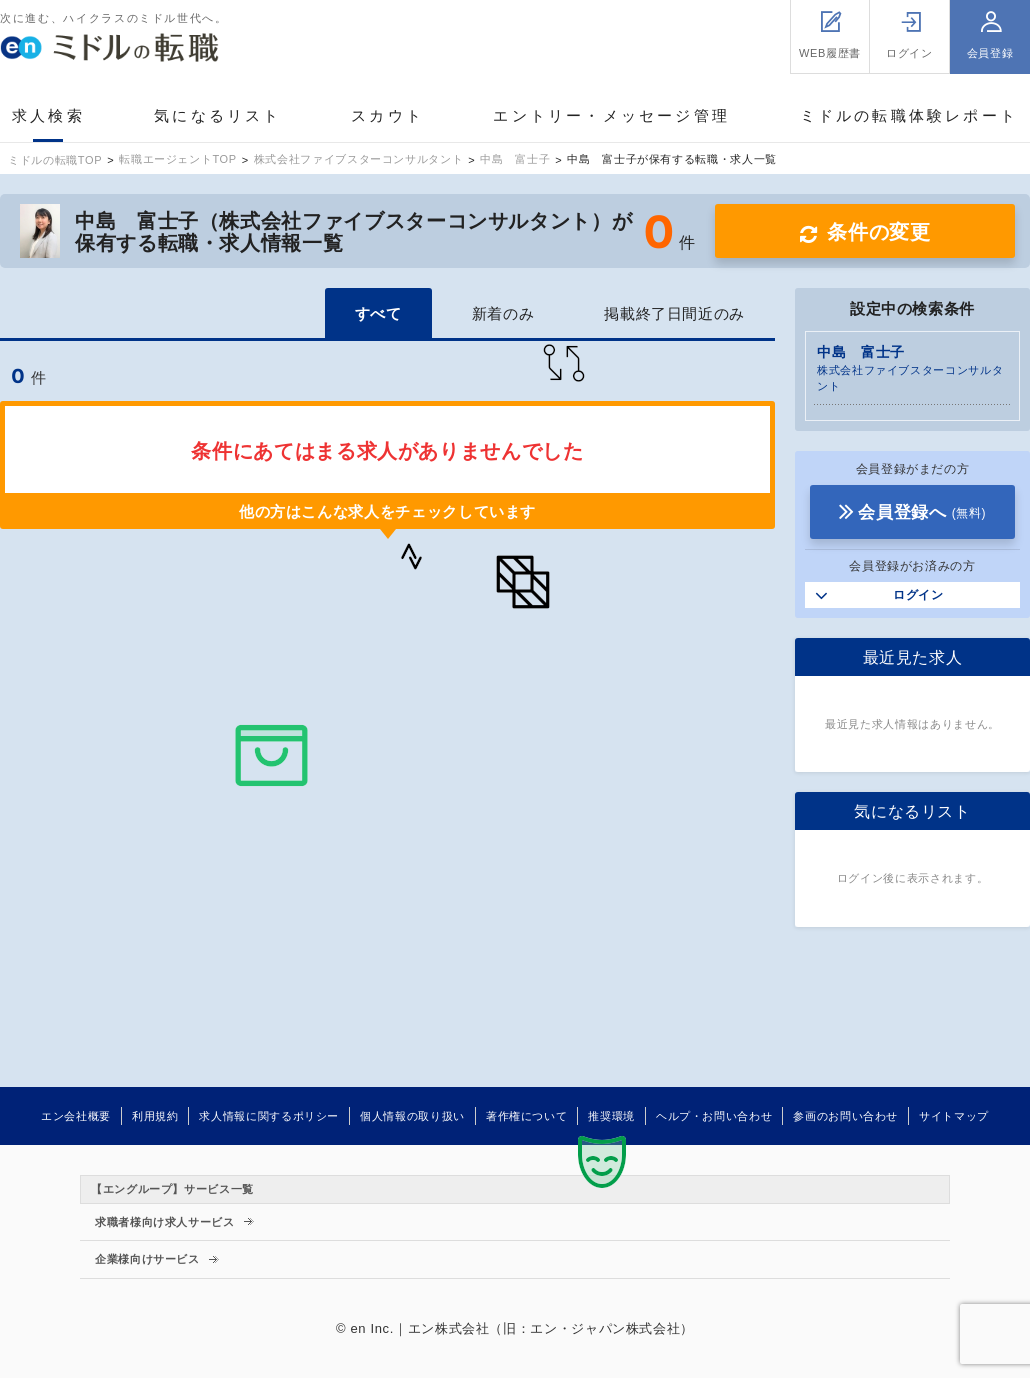 The width and height of the screenshot is (1030, 1378). What do you see at coordinates (523, 582) in the screenshot?
I see `exclude or subtract overlapping shapes in a design tool` at bounding box center [523, 582].